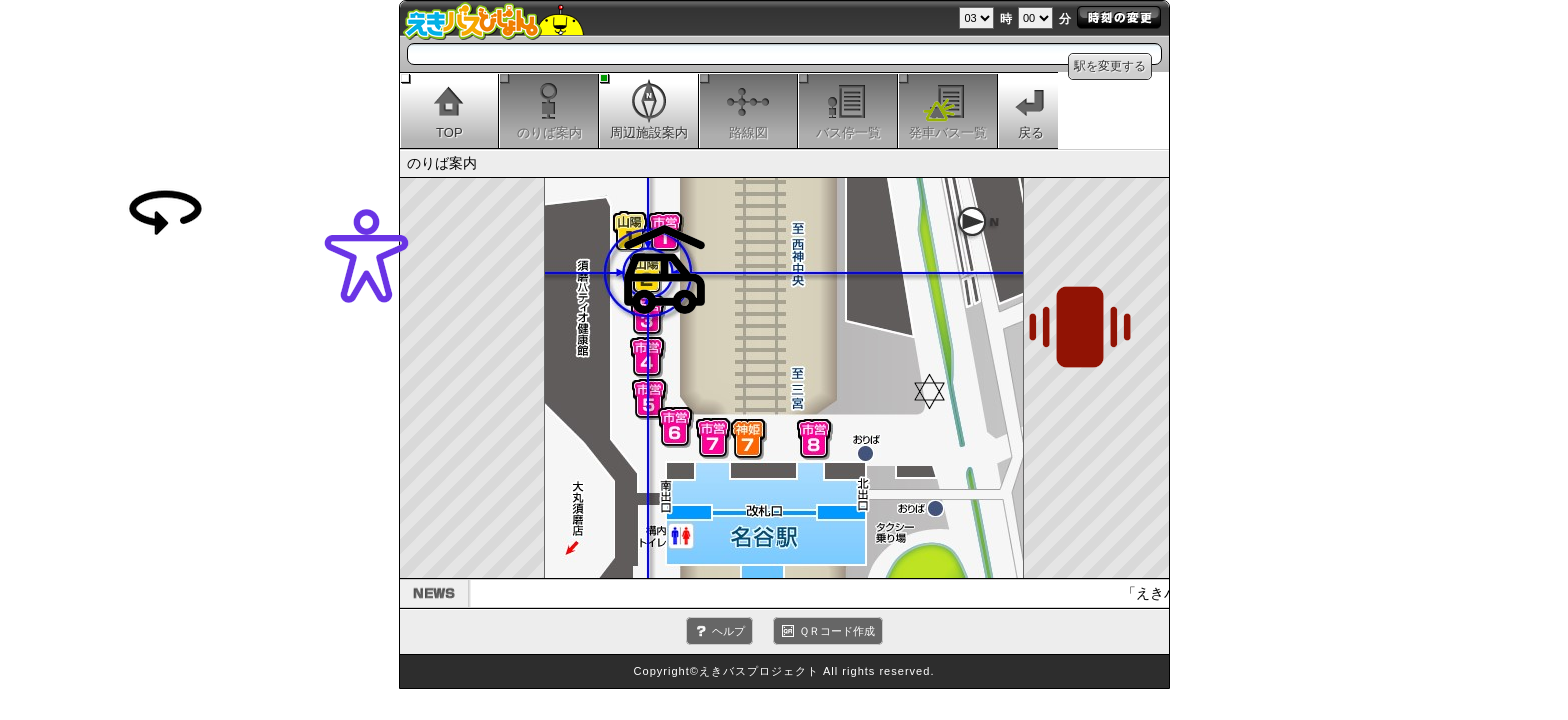  What do you see at coordinates (664, 269) in the screenshot?
I see `access garage or parking location` at bounding box center [664, 269].